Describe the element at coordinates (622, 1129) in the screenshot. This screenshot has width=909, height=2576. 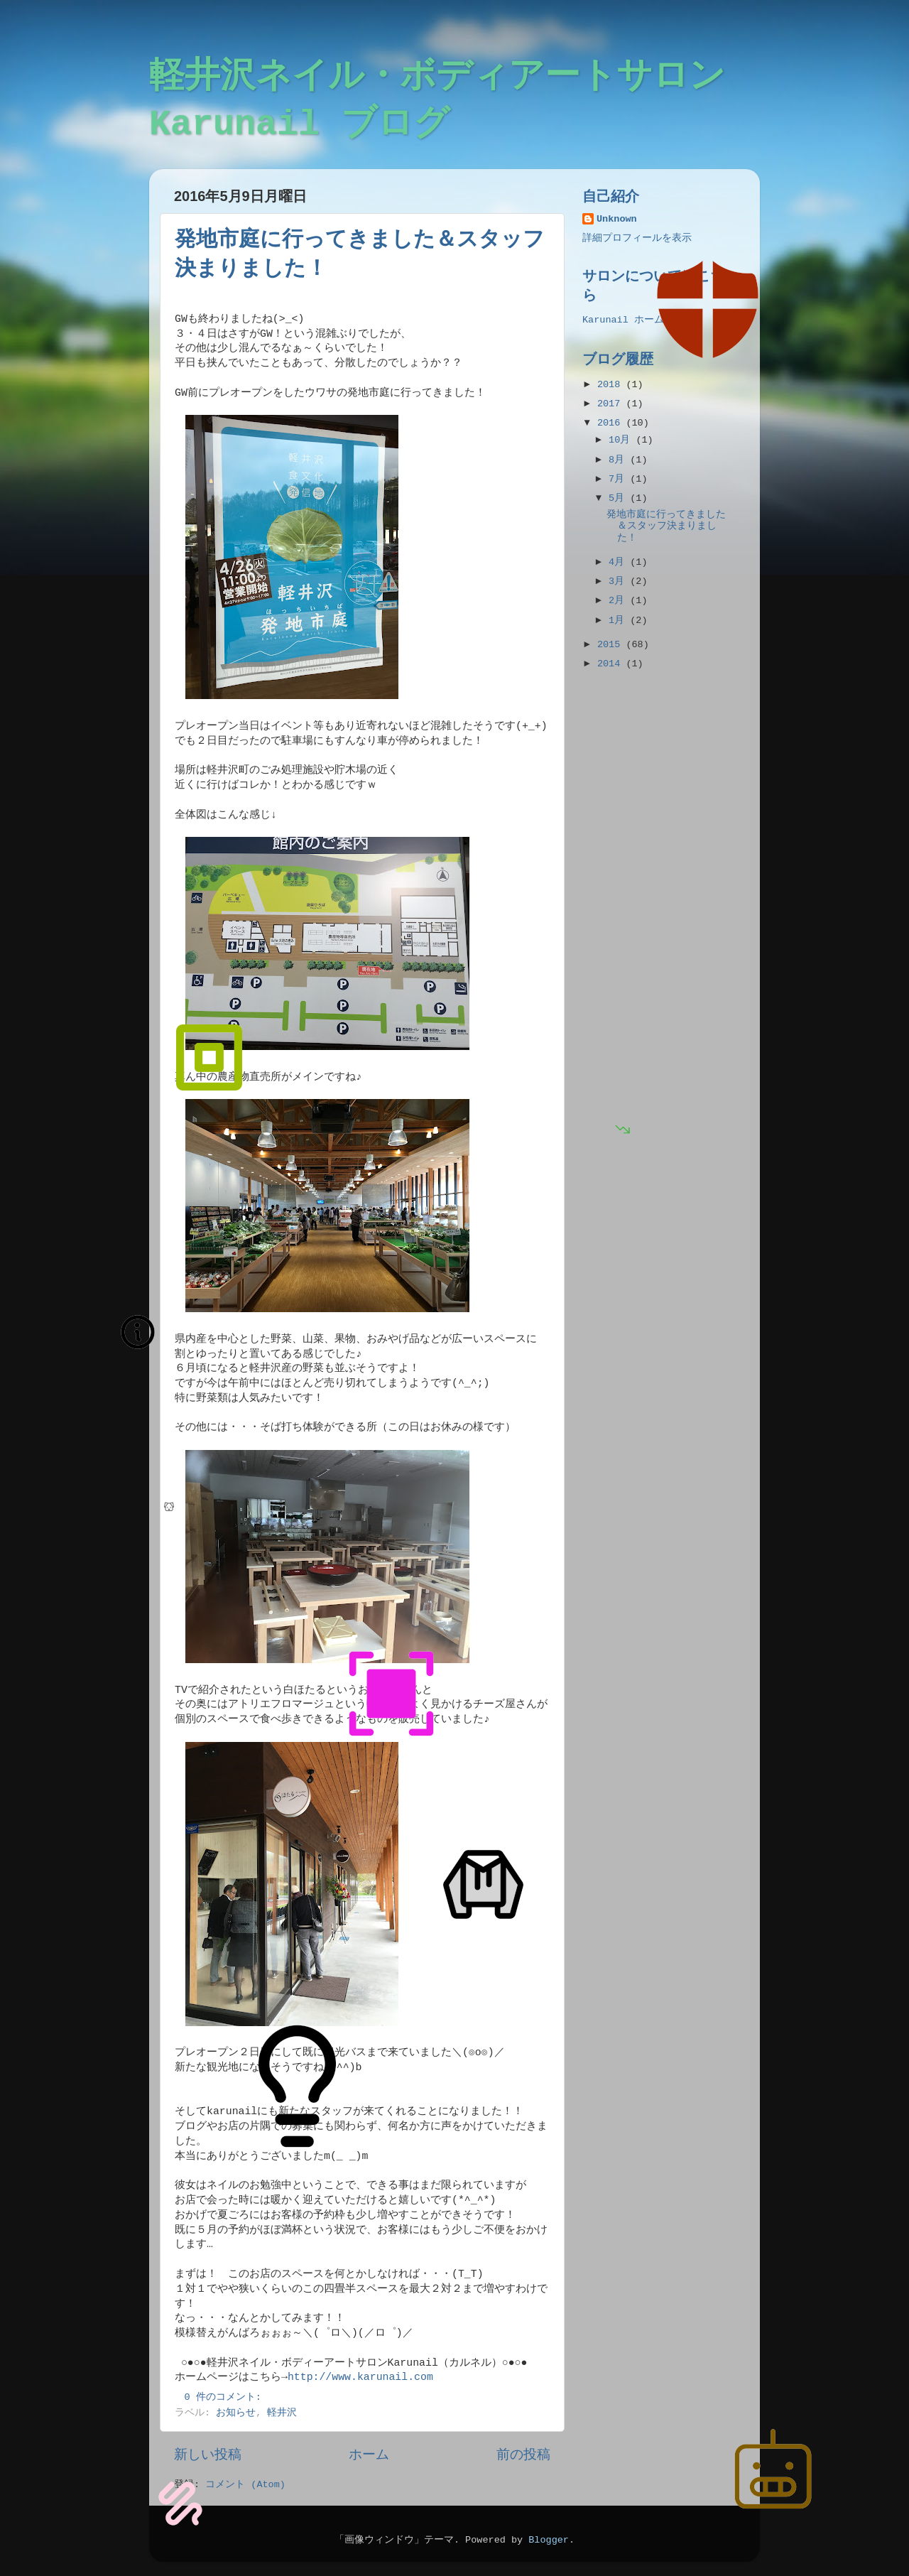
I see `indicates a downward trend or decline in data` at that location.